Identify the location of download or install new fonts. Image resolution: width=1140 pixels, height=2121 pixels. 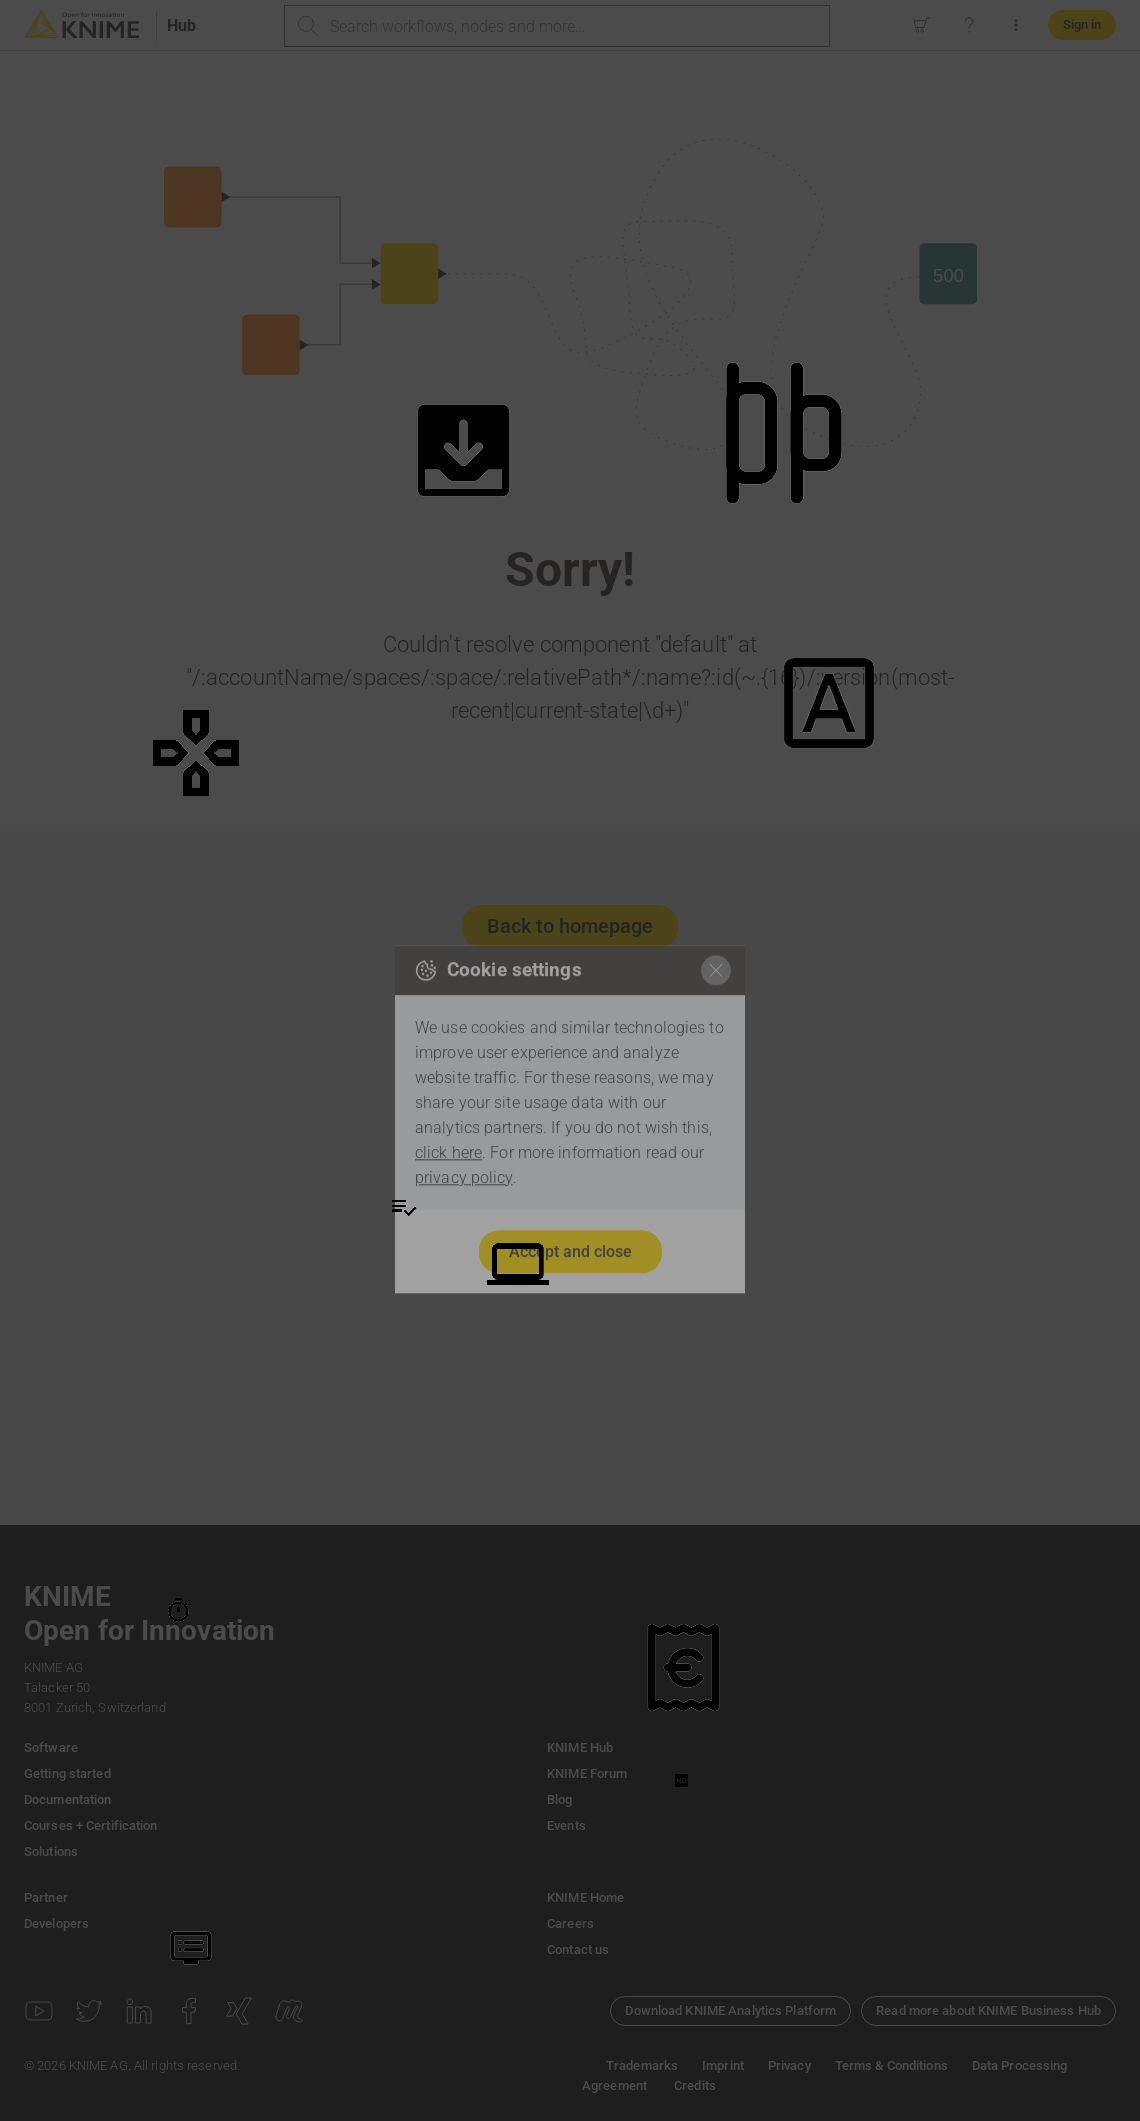
(829, 703).